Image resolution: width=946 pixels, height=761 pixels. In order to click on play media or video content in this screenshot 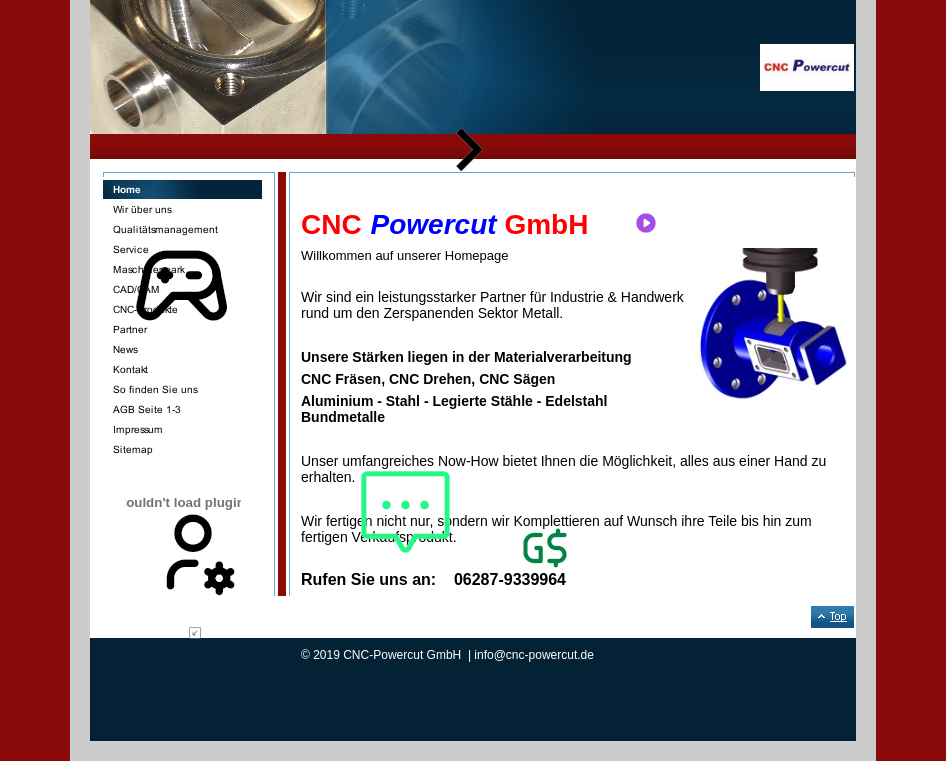, I will do `click(646, 223)`.